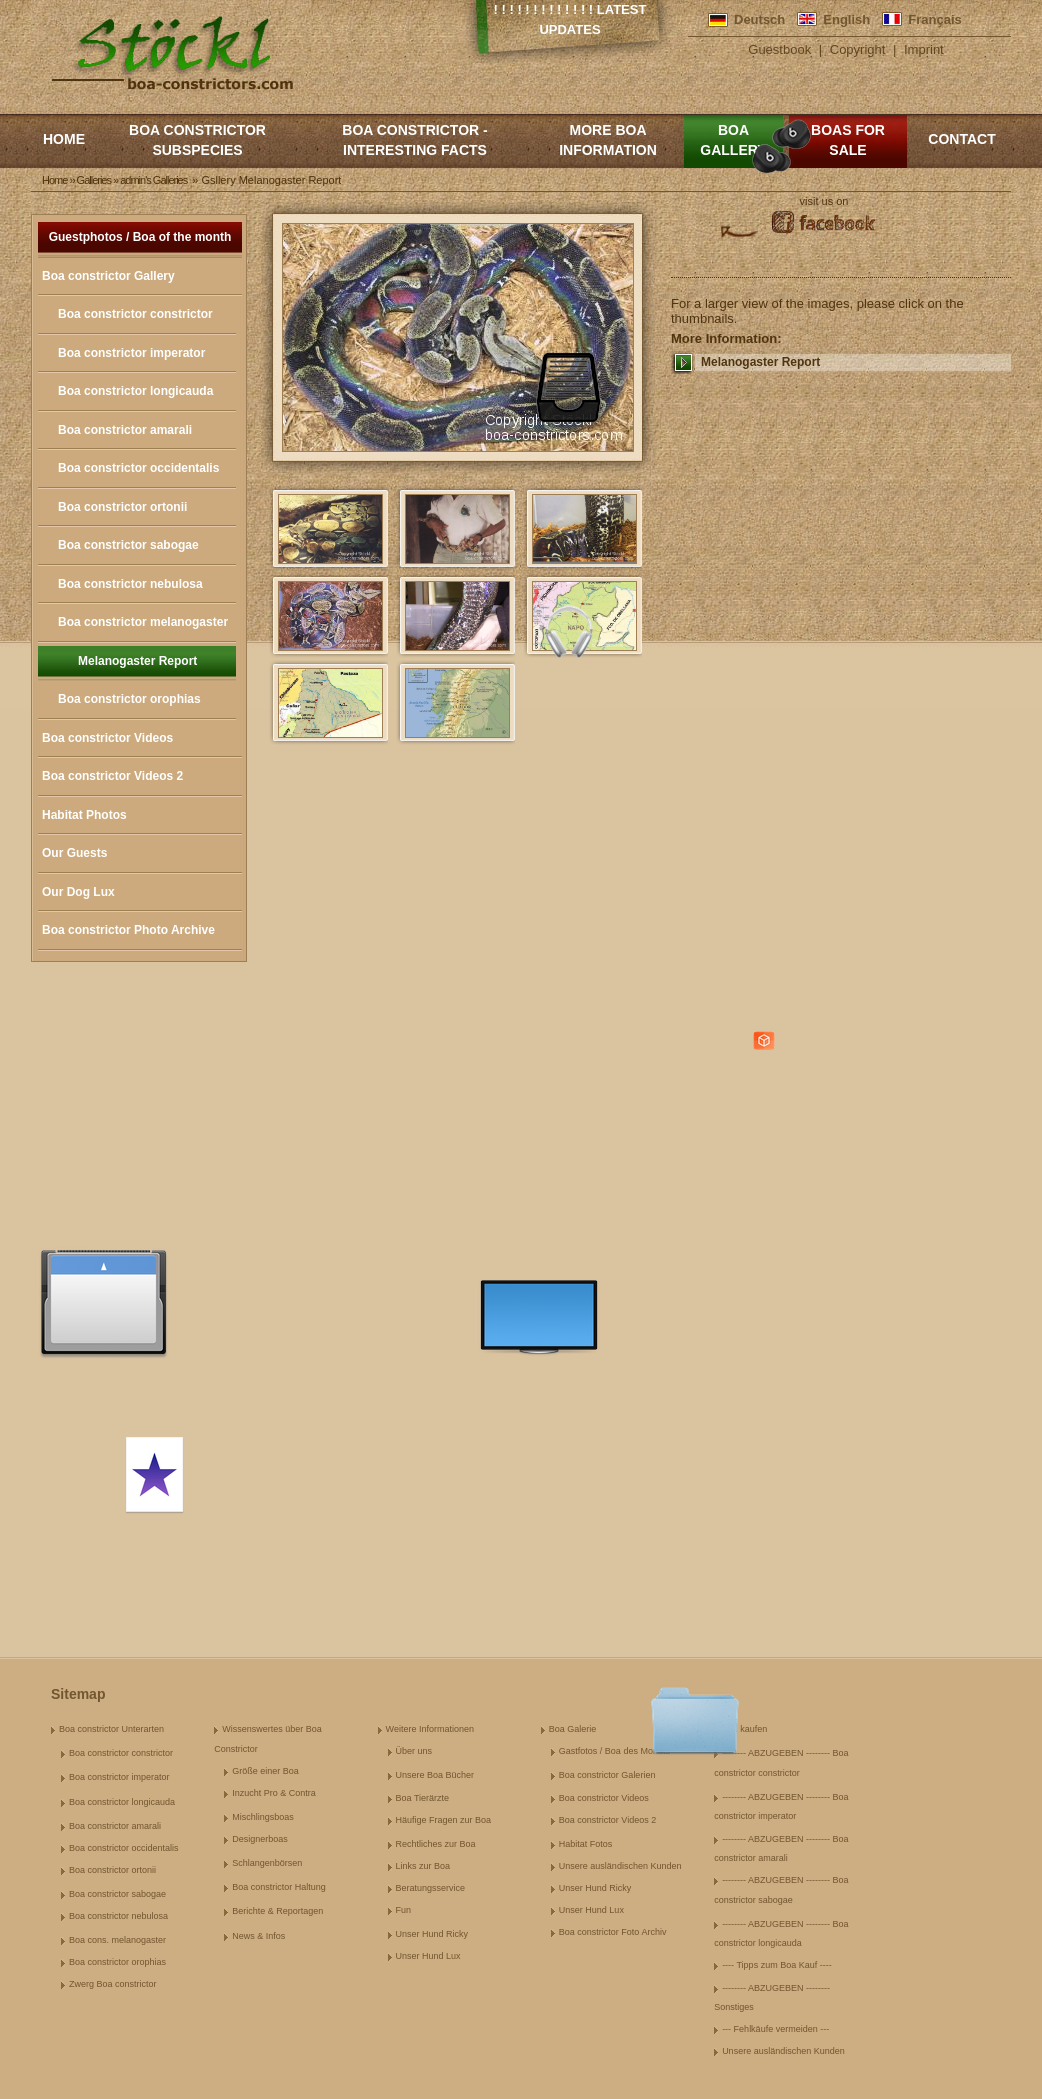  What do you see at coordinates (568, 387) in the screenshot?
I see `view recently accessed files` at bounding box center [568, 387].